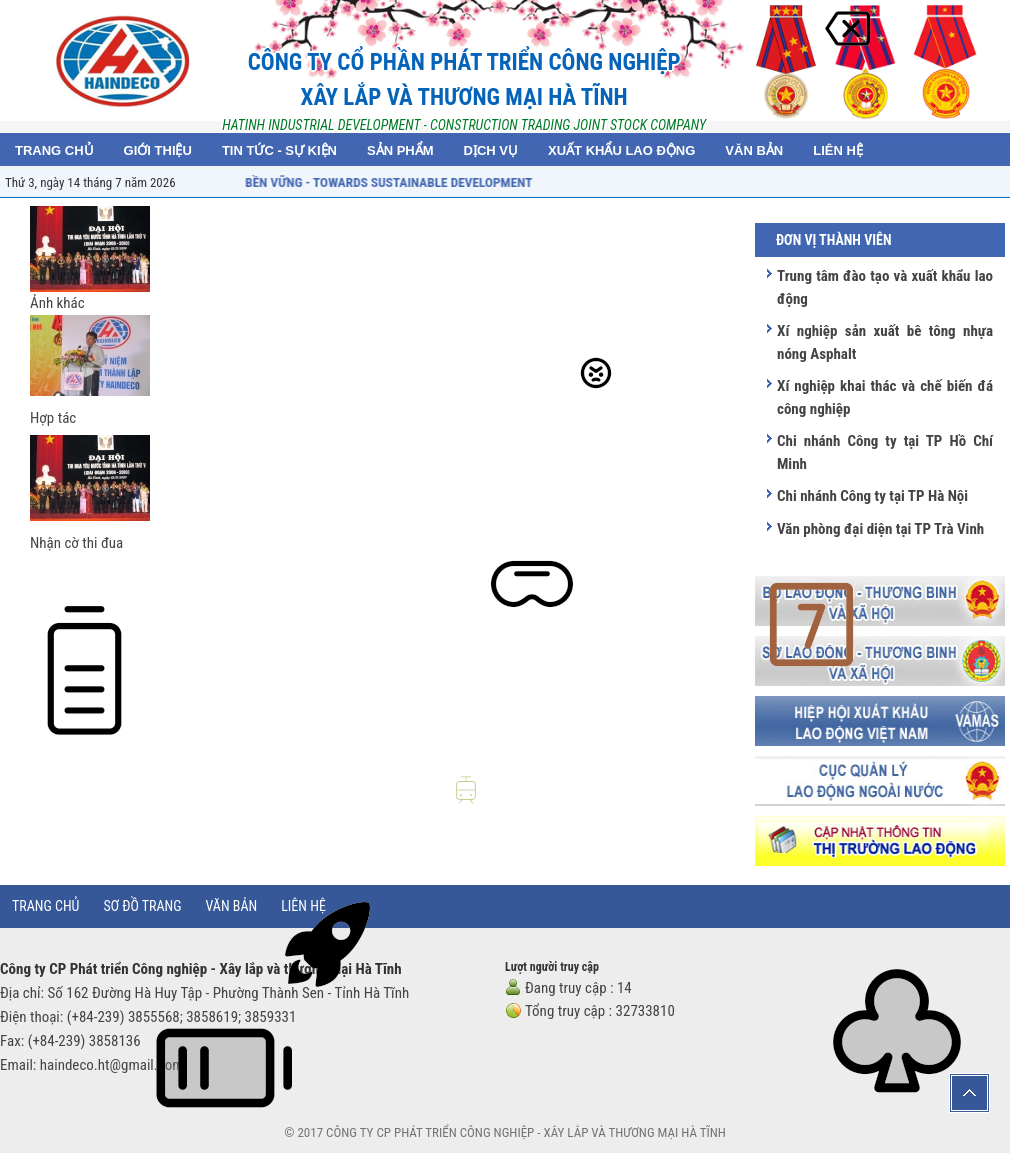 This screenshot has width=1010, height=1153. Describe the element at coordinates (897, 1033) in the screenshot. I see `represents the clubs suit in a card game` at that location.